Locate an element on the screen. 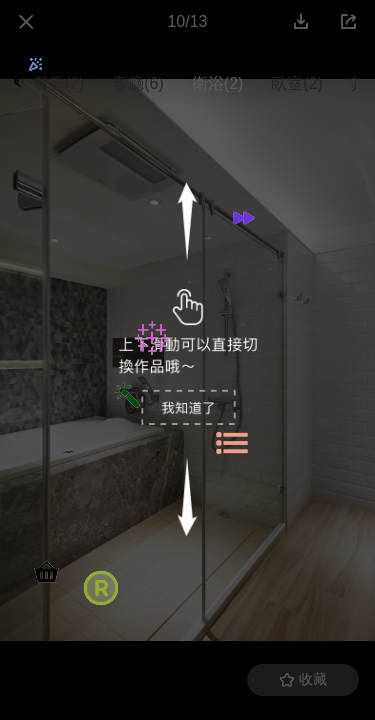  indicates registered trademark status is located at coordinates (101, 588).